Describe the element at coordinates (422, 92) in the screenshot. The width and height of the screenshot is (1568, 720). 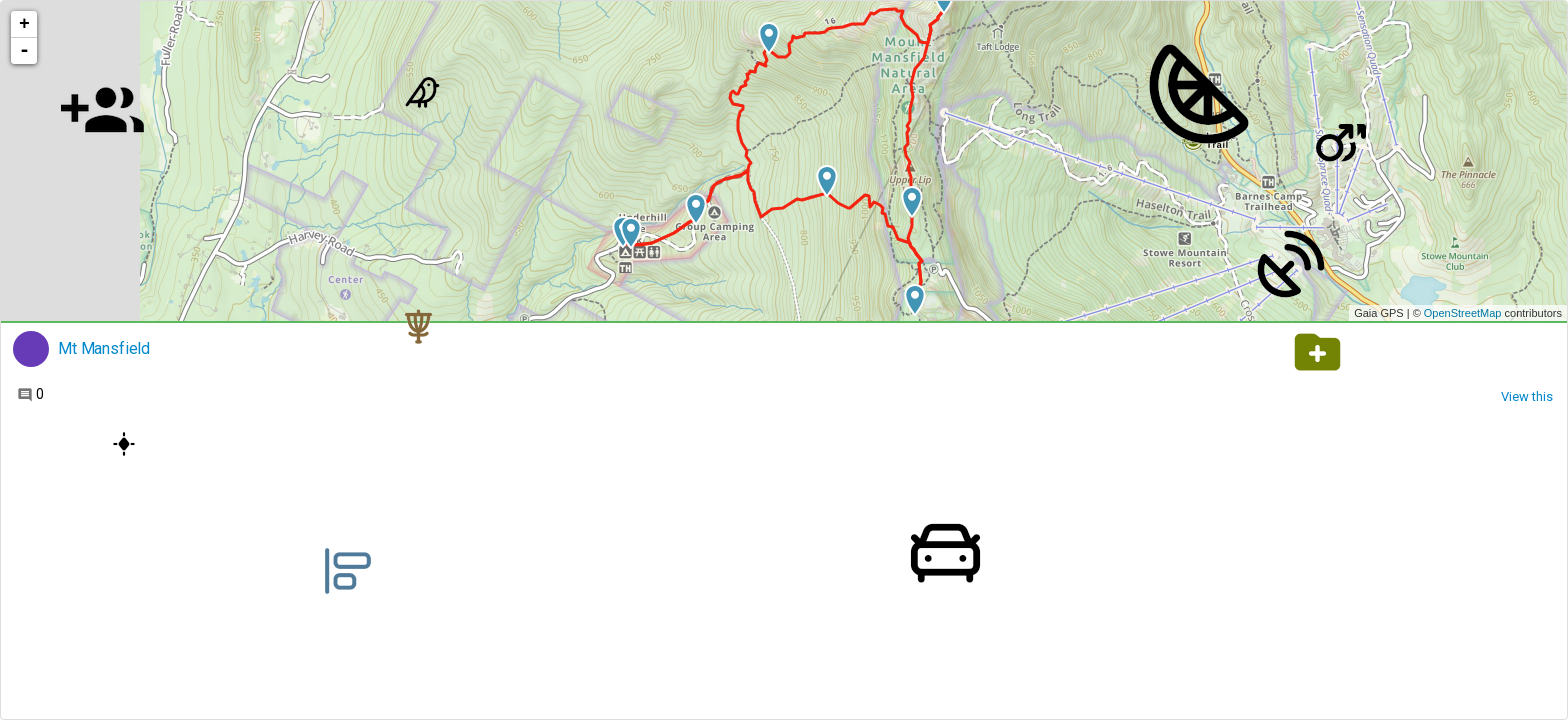
I see `access twitter or social media features` at that location.